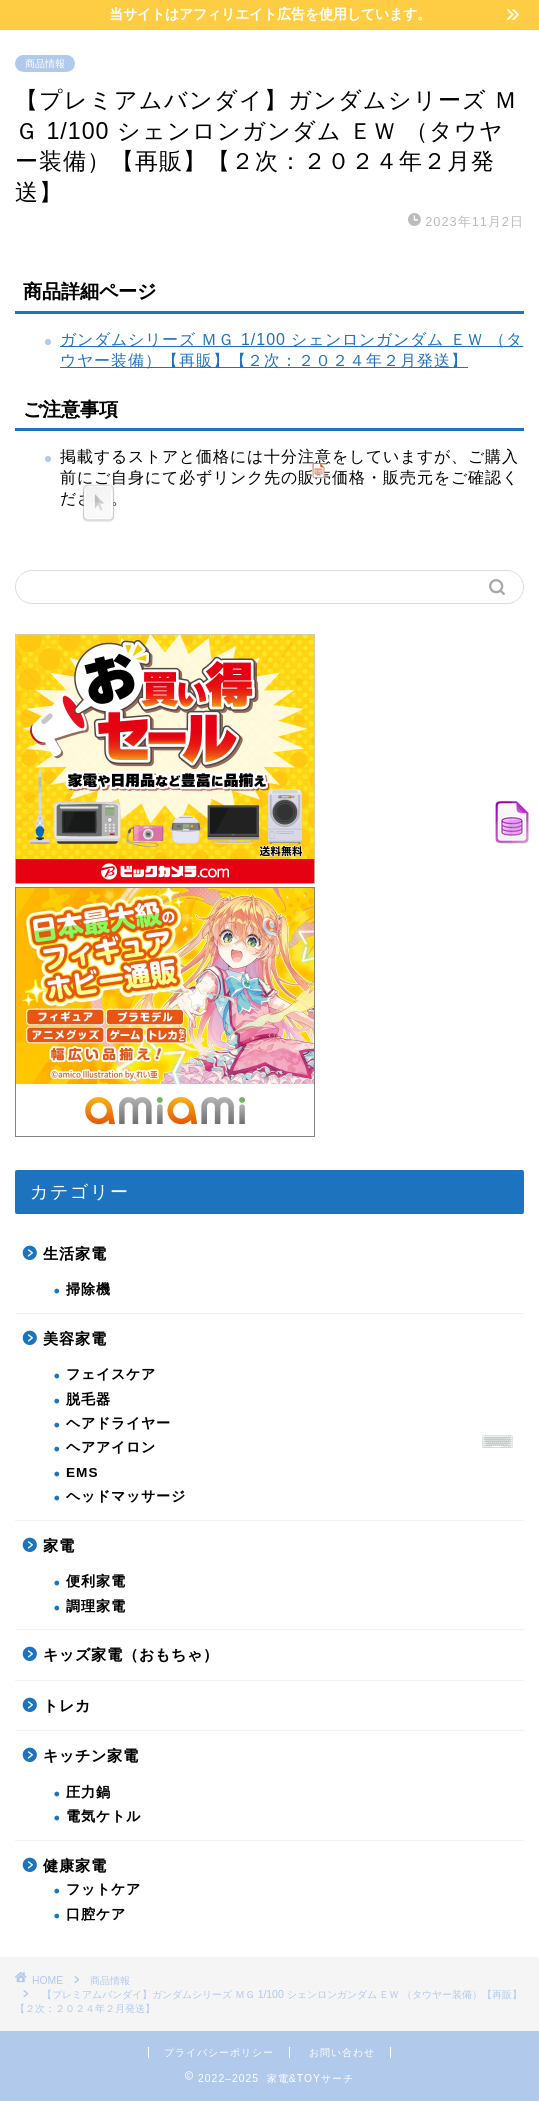 Image resolution: width=539 pixels, height=2101 pixels. I want to click on bluetooth keyboard connected successfully, so click(497, 1441).